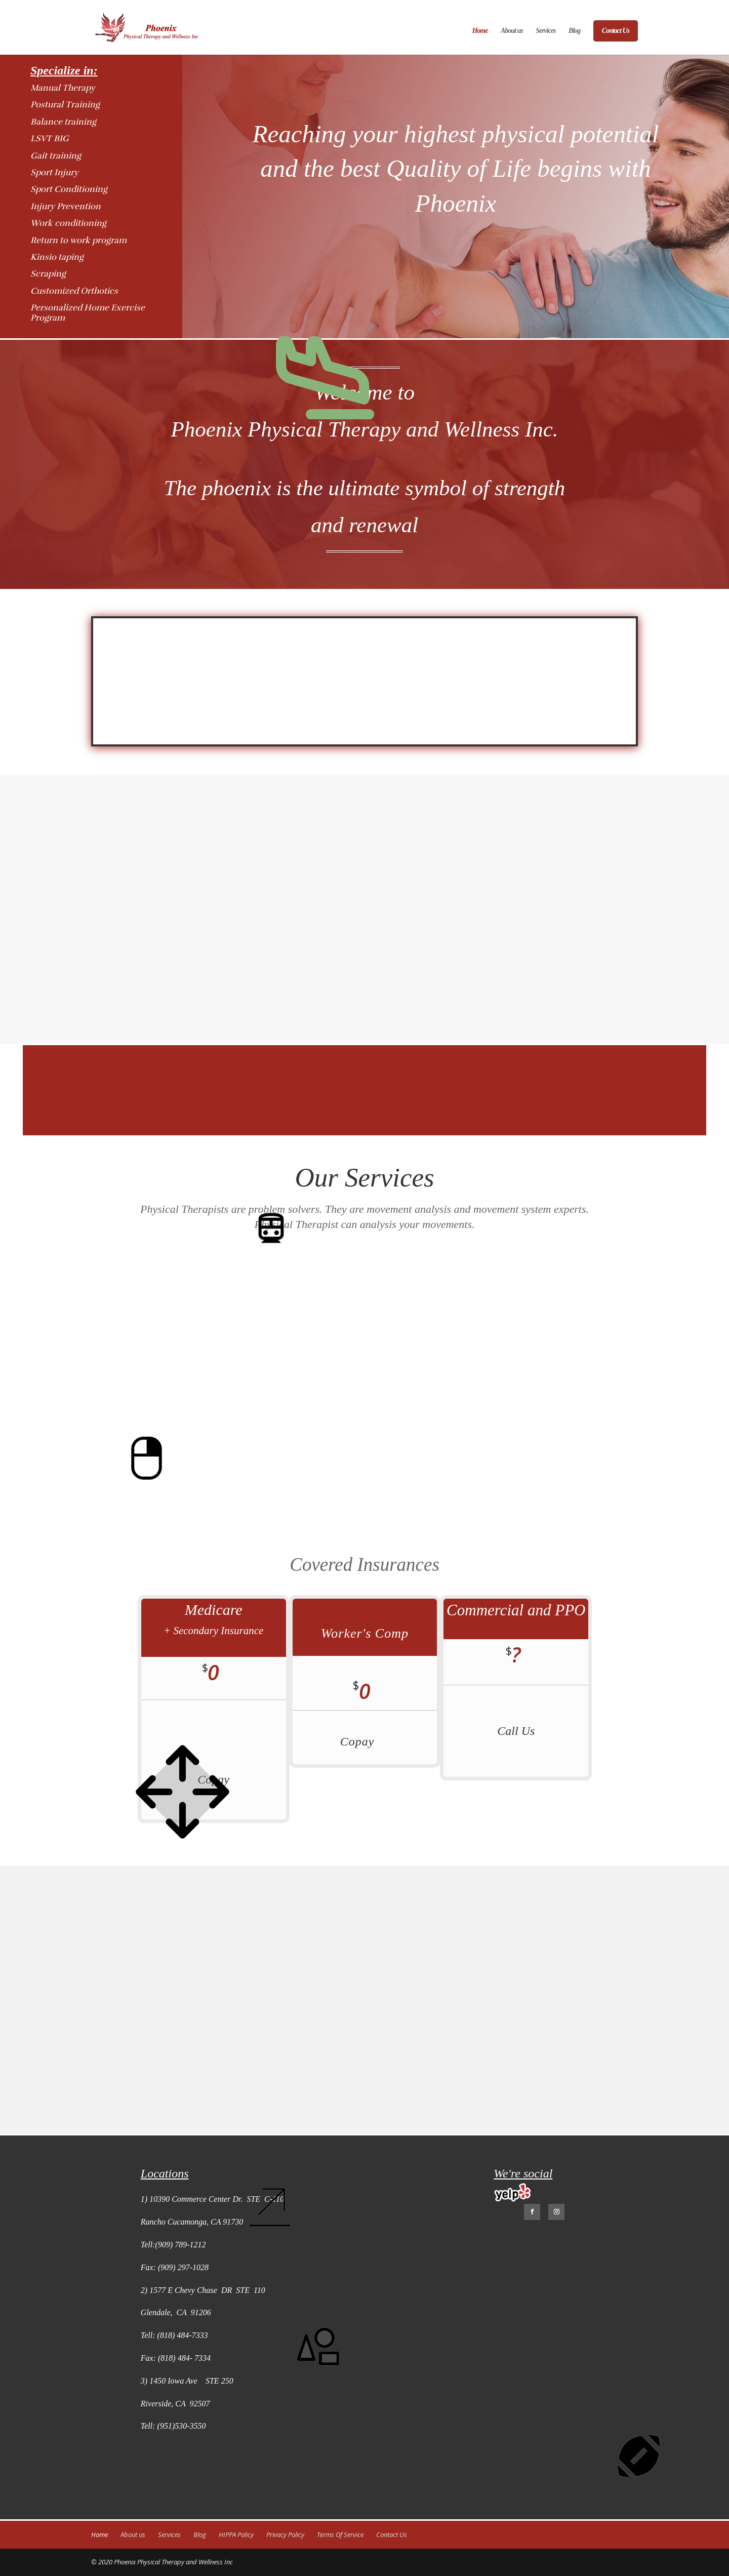 The height and width of the screenshot is (2576, 729). What do you see at coordinates (321, 378) in the screenshot?
I see `indicates flight arrival status` at bounding box center [321, 378].